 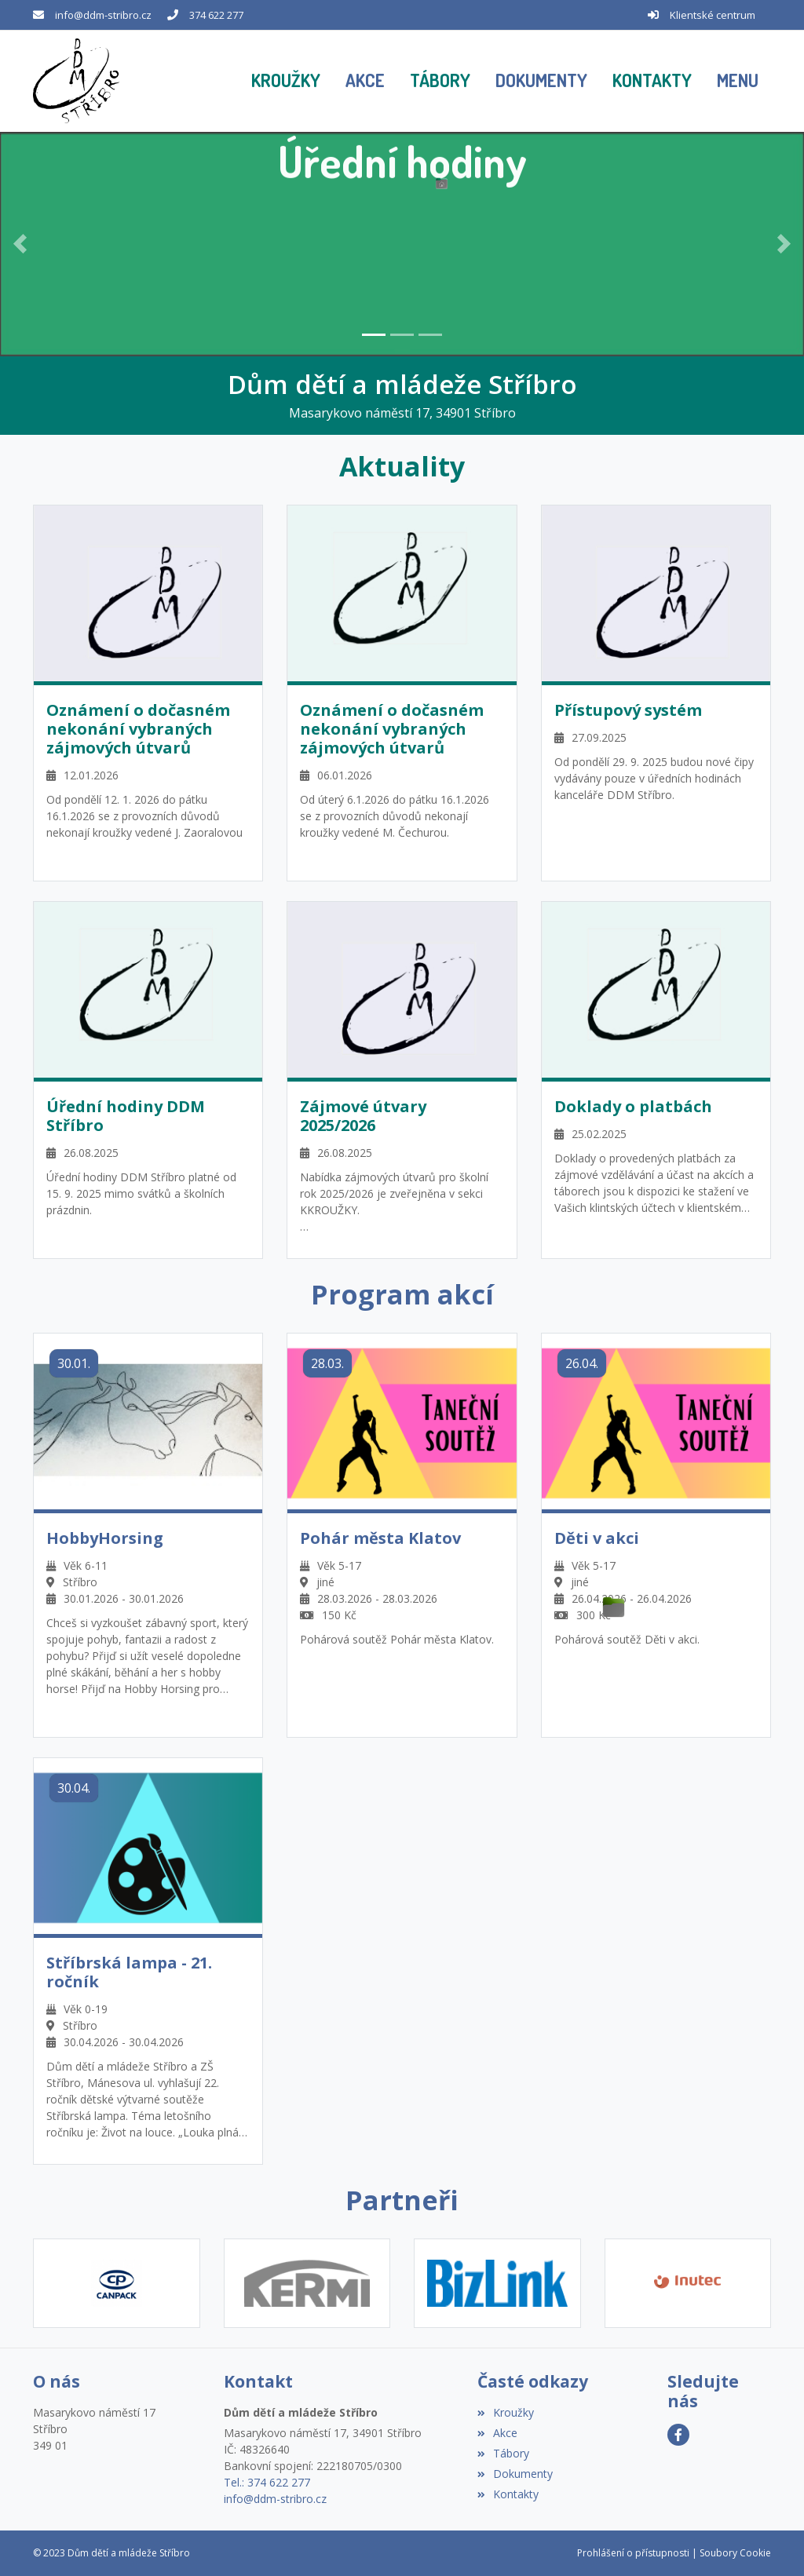 What do you see at coordinates (441, 183) in the screenshot?
I see `access your home folder` at bounding box center [441, 183].